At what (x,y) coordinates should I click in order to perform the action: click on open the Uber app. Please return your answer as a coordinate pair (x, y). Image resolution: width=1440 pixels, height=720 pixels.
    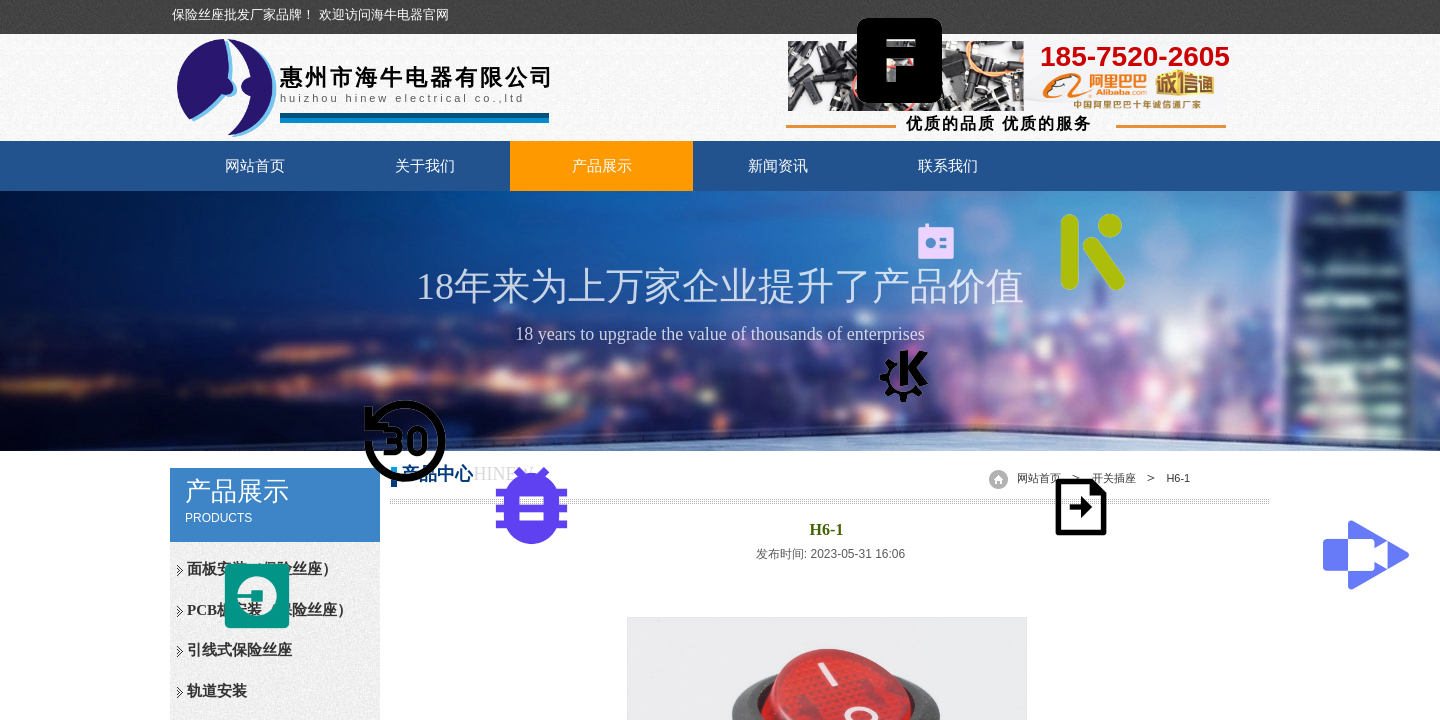
    Looking at the image, I should click on (257, 596).